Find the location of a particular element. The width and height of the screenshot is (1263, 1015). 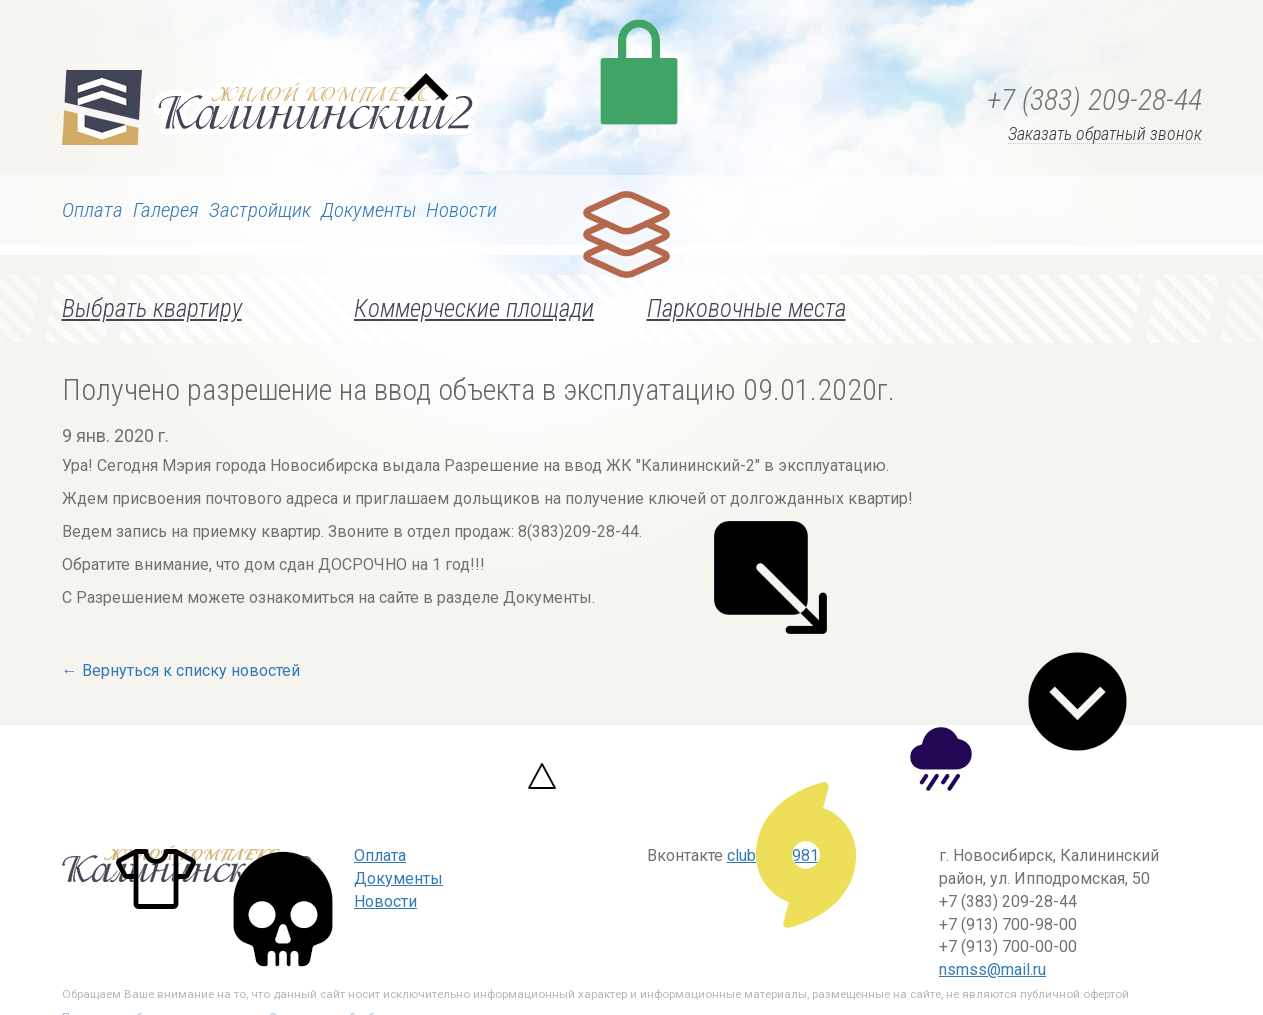

indicates hurricane or tropical storm warning is located at coordinates (806, 855).